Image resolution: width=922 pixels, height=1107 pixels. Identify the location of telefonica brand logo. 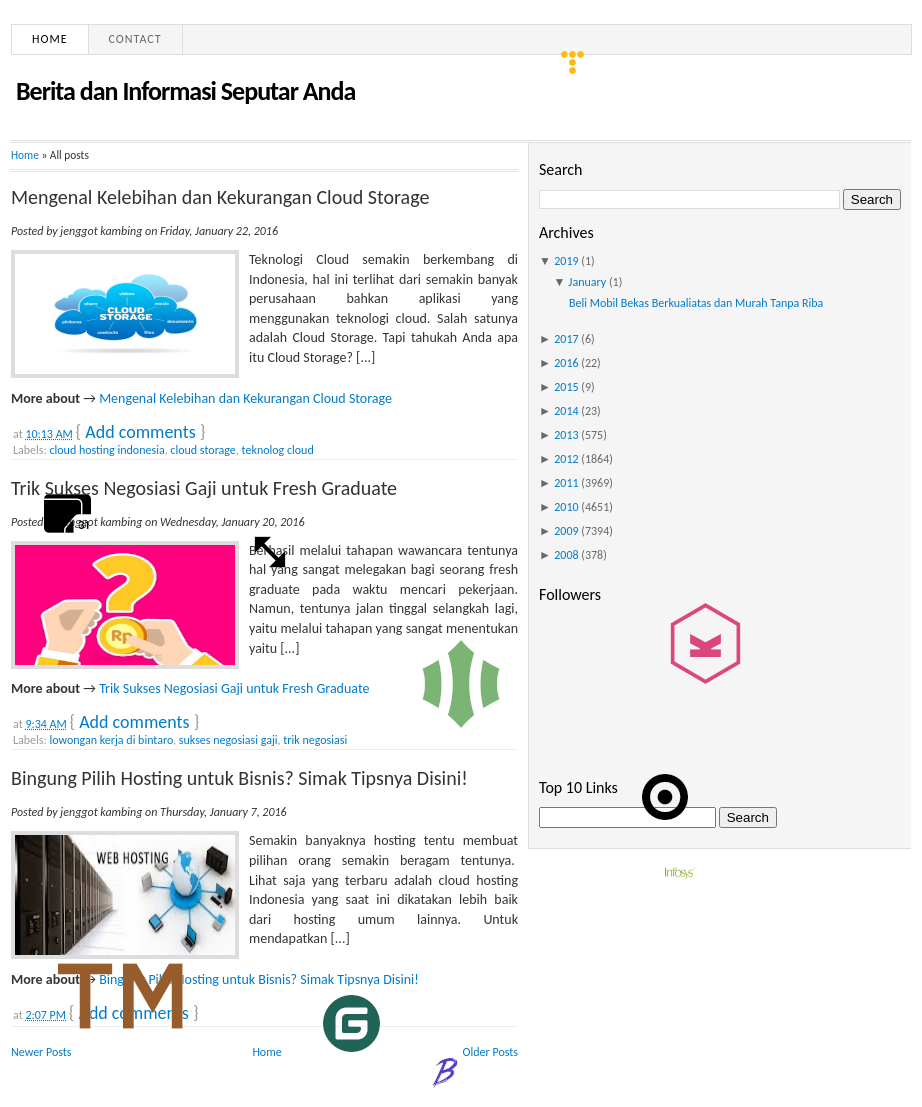
(572, 62).